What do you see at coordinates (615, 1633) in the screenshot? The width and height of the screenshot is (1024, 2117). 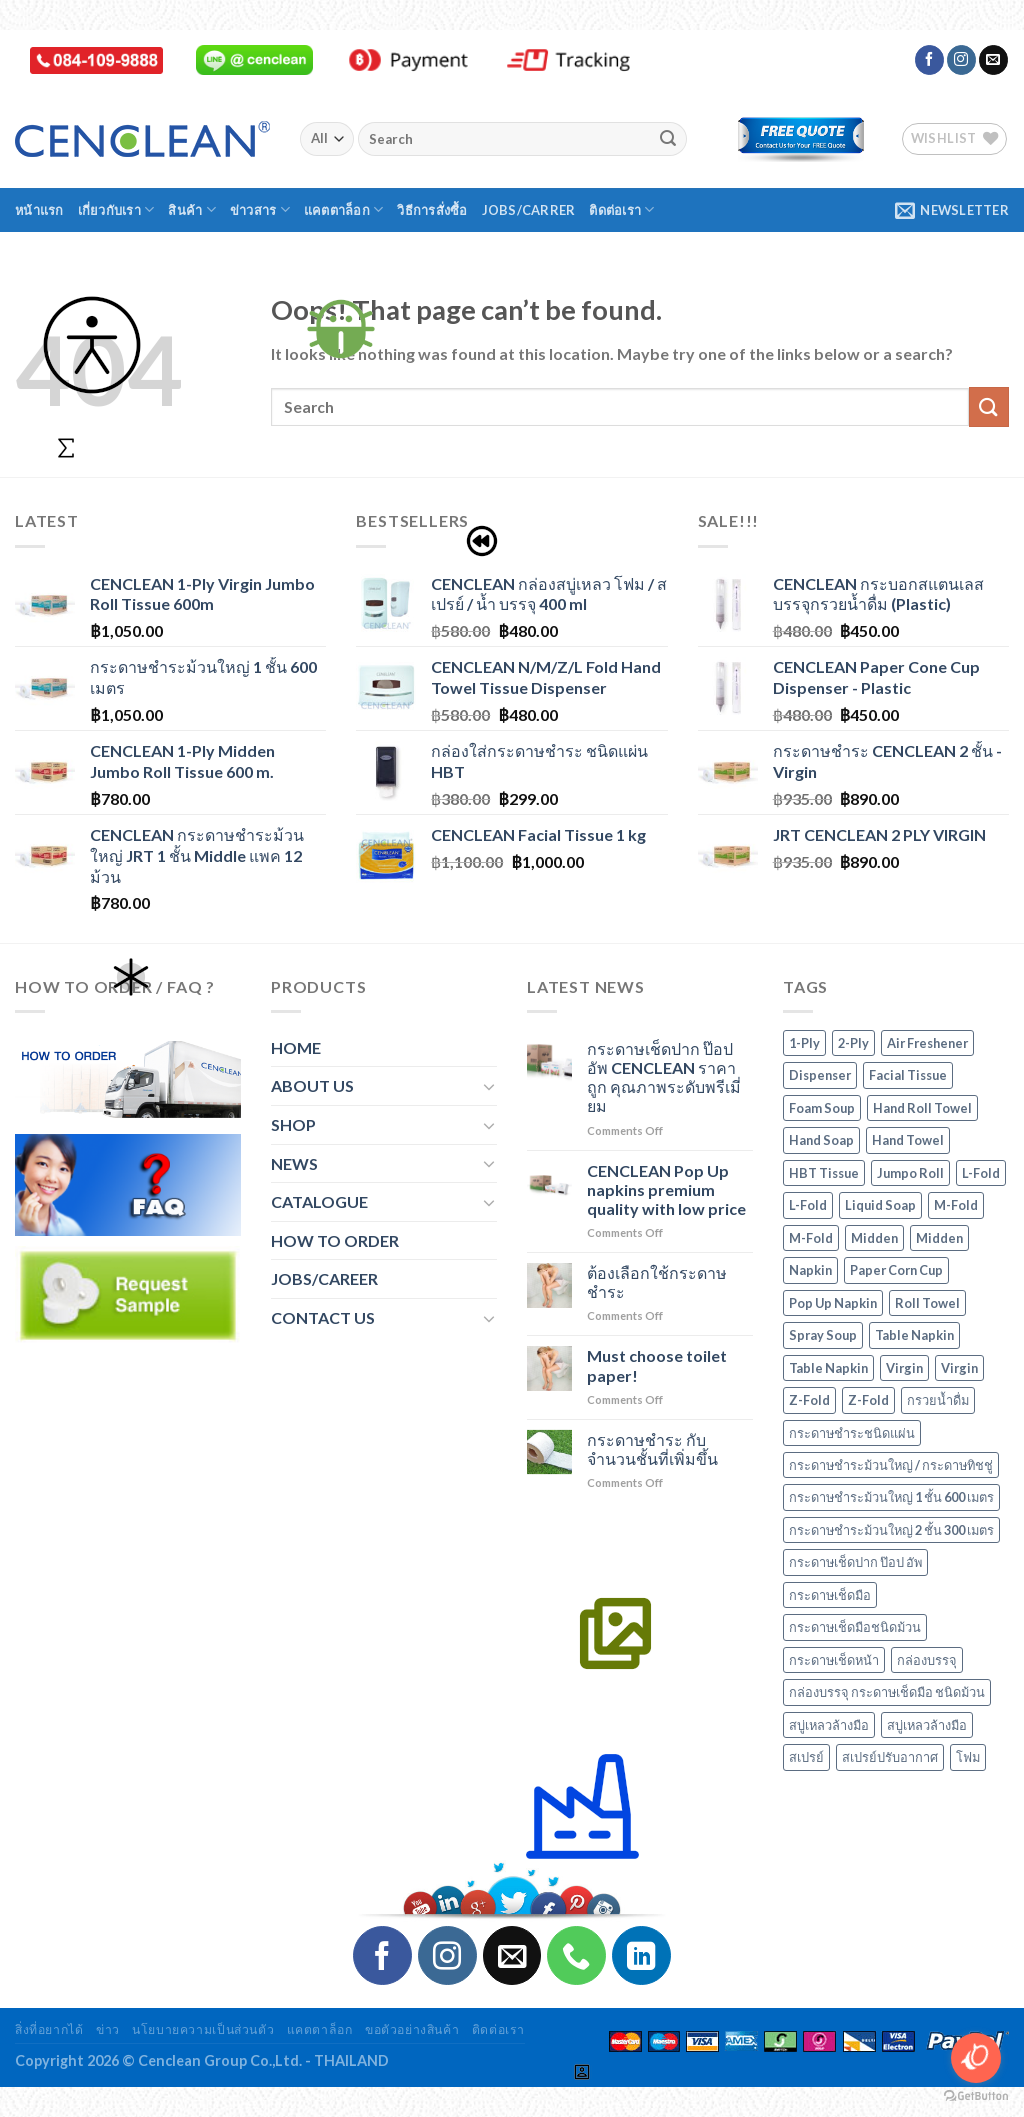 I see `view photo gallery` at bounding box center [615, 1633].